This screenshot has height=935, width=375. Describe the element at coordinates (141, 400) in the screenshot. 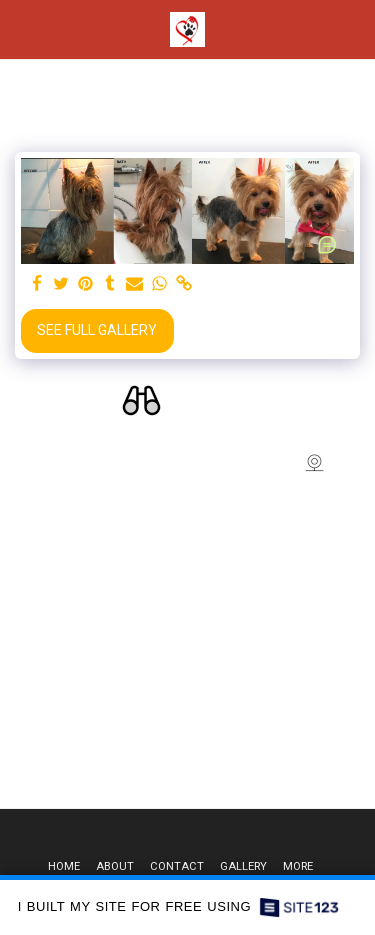

I see `search or explore content` at that location.